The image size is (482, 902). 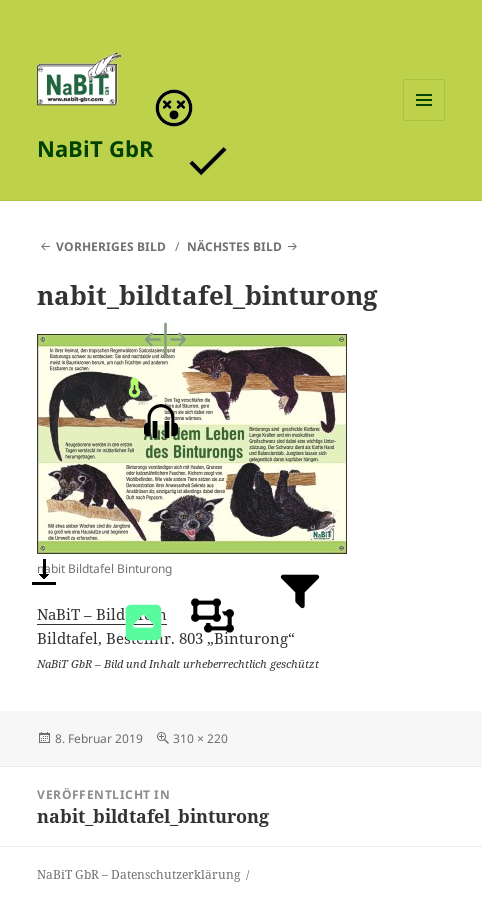 I want to click on expand content horizontally, so click(x=165, y=339).